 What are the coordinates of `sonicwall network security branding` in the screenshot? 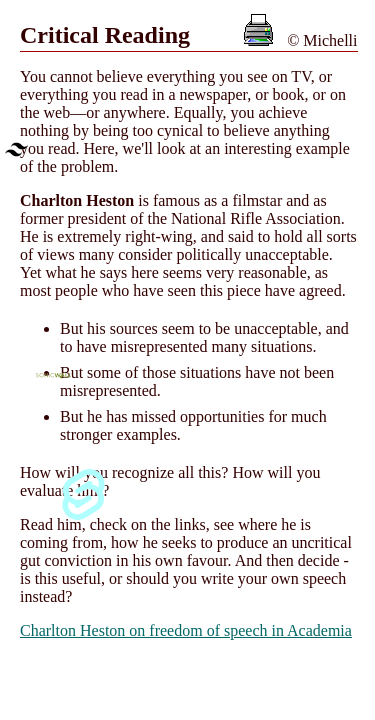 It's located at (54, 376).